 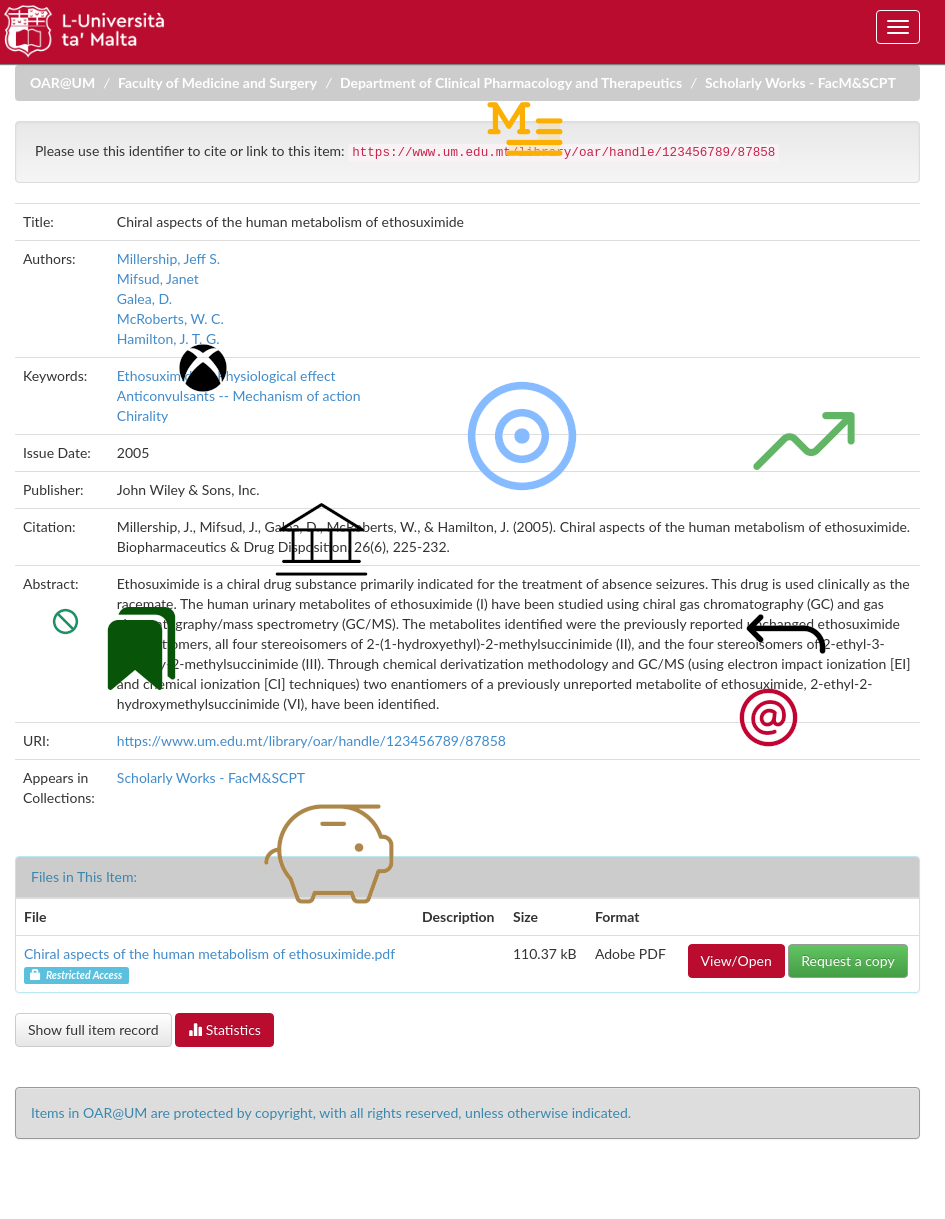 I want to click on access savings or budget features, so click(x=331, y=854).